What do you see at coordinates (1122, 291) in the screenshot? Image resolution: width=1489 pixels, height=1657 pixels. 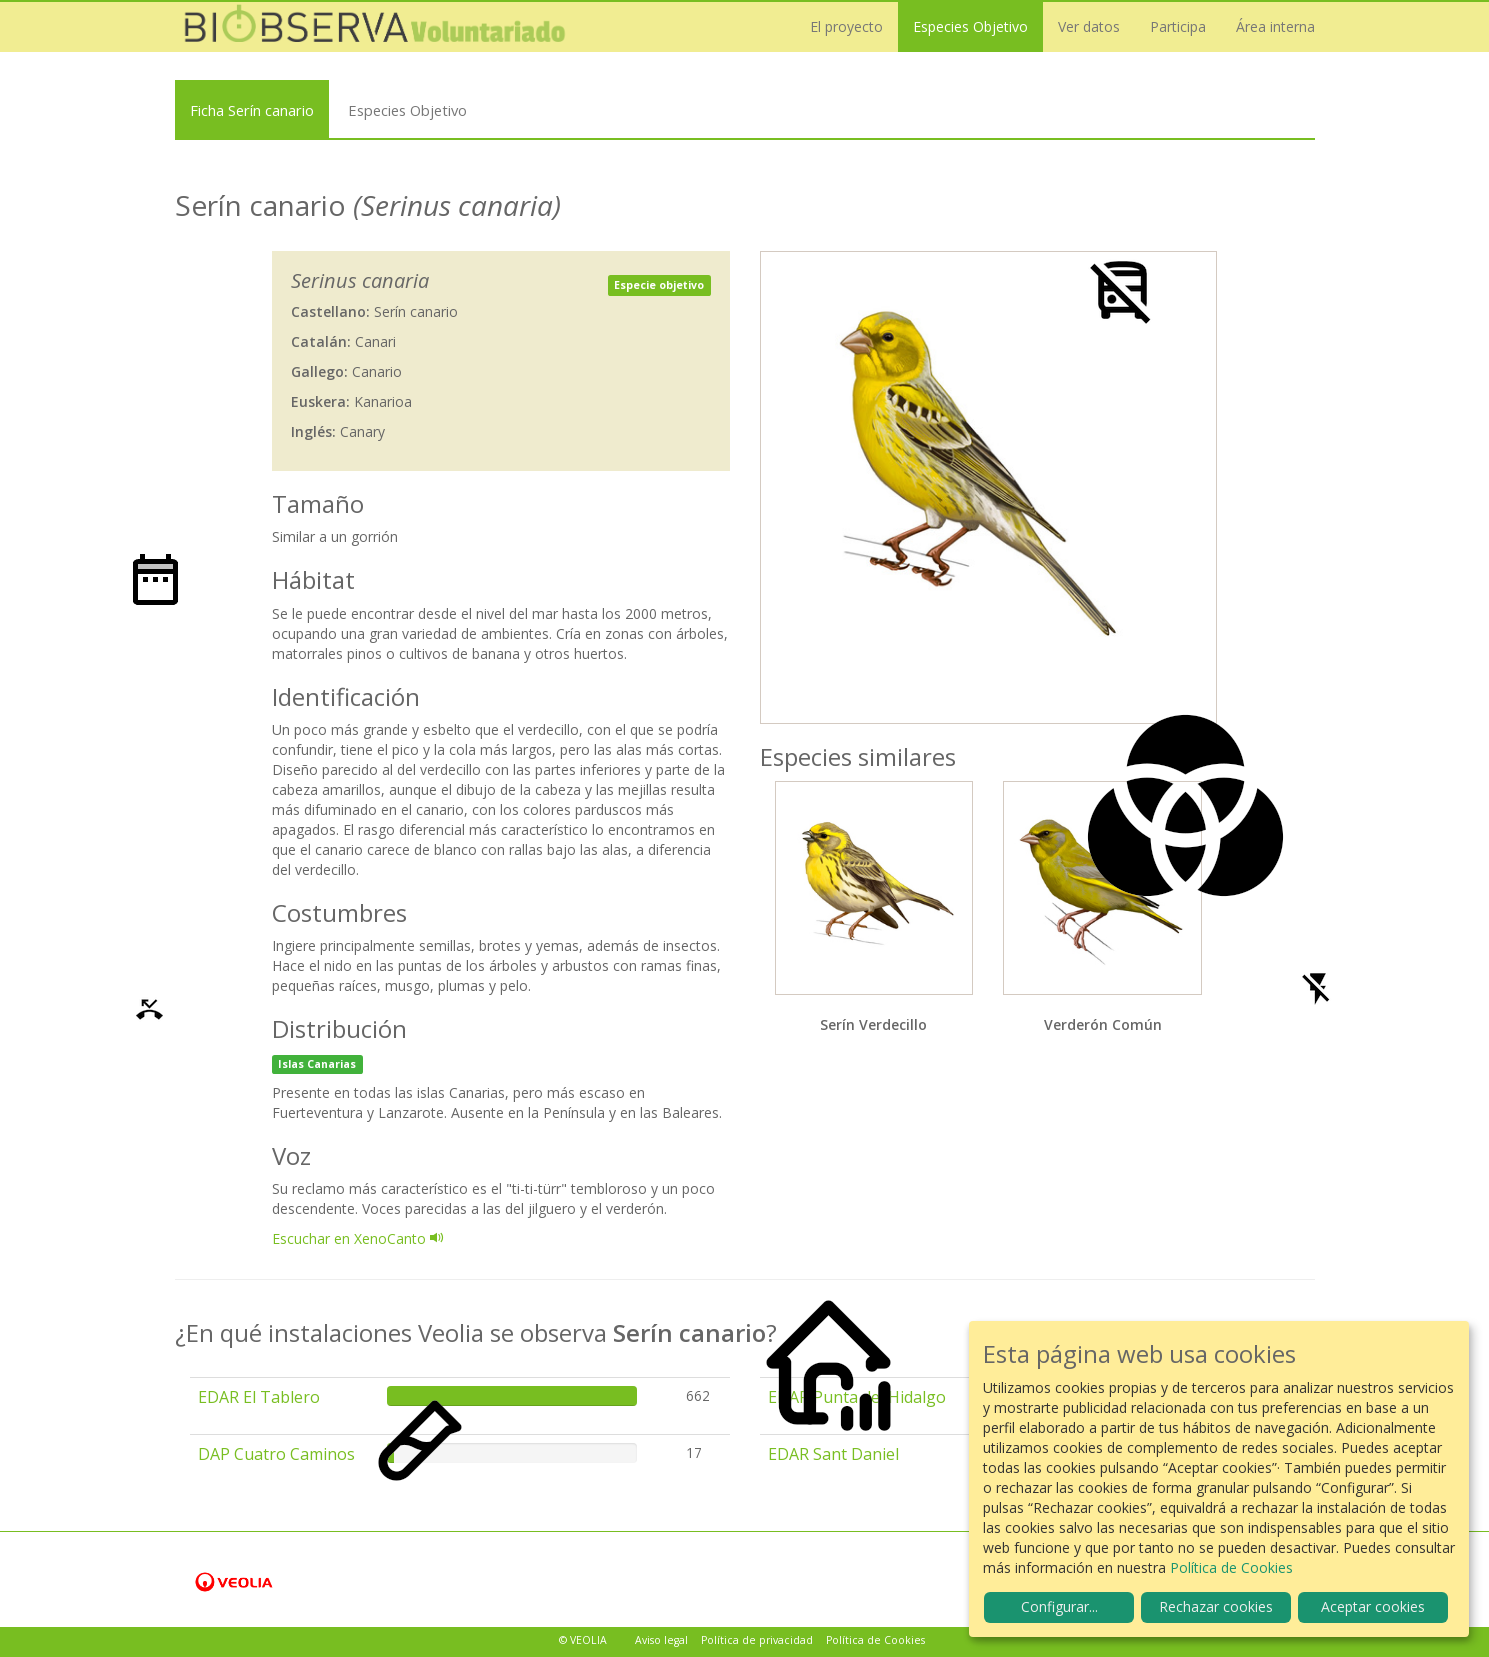 I see `no transfer available at this stop` at bounding box center [1122, 291].